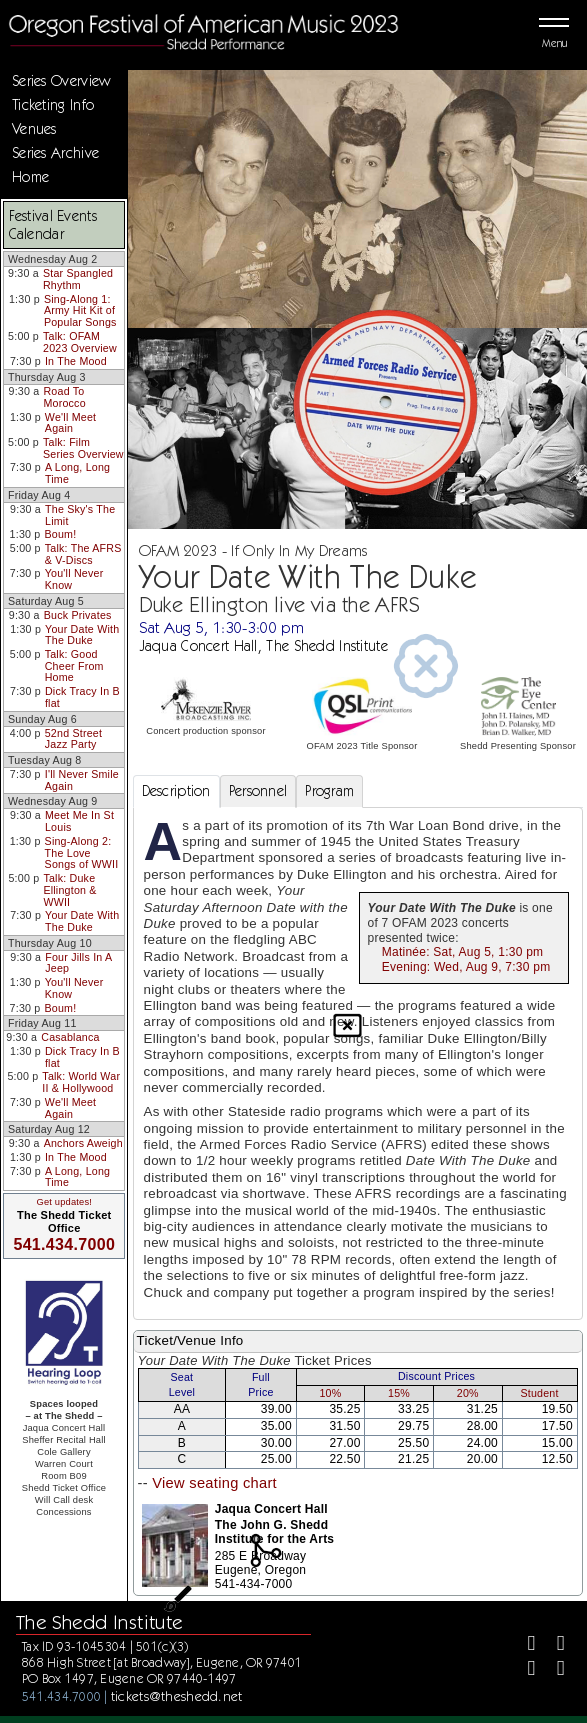 The height and width of the screenshot is (1723, 587). I want to click on merge branches in version control, so click(263, 1550).